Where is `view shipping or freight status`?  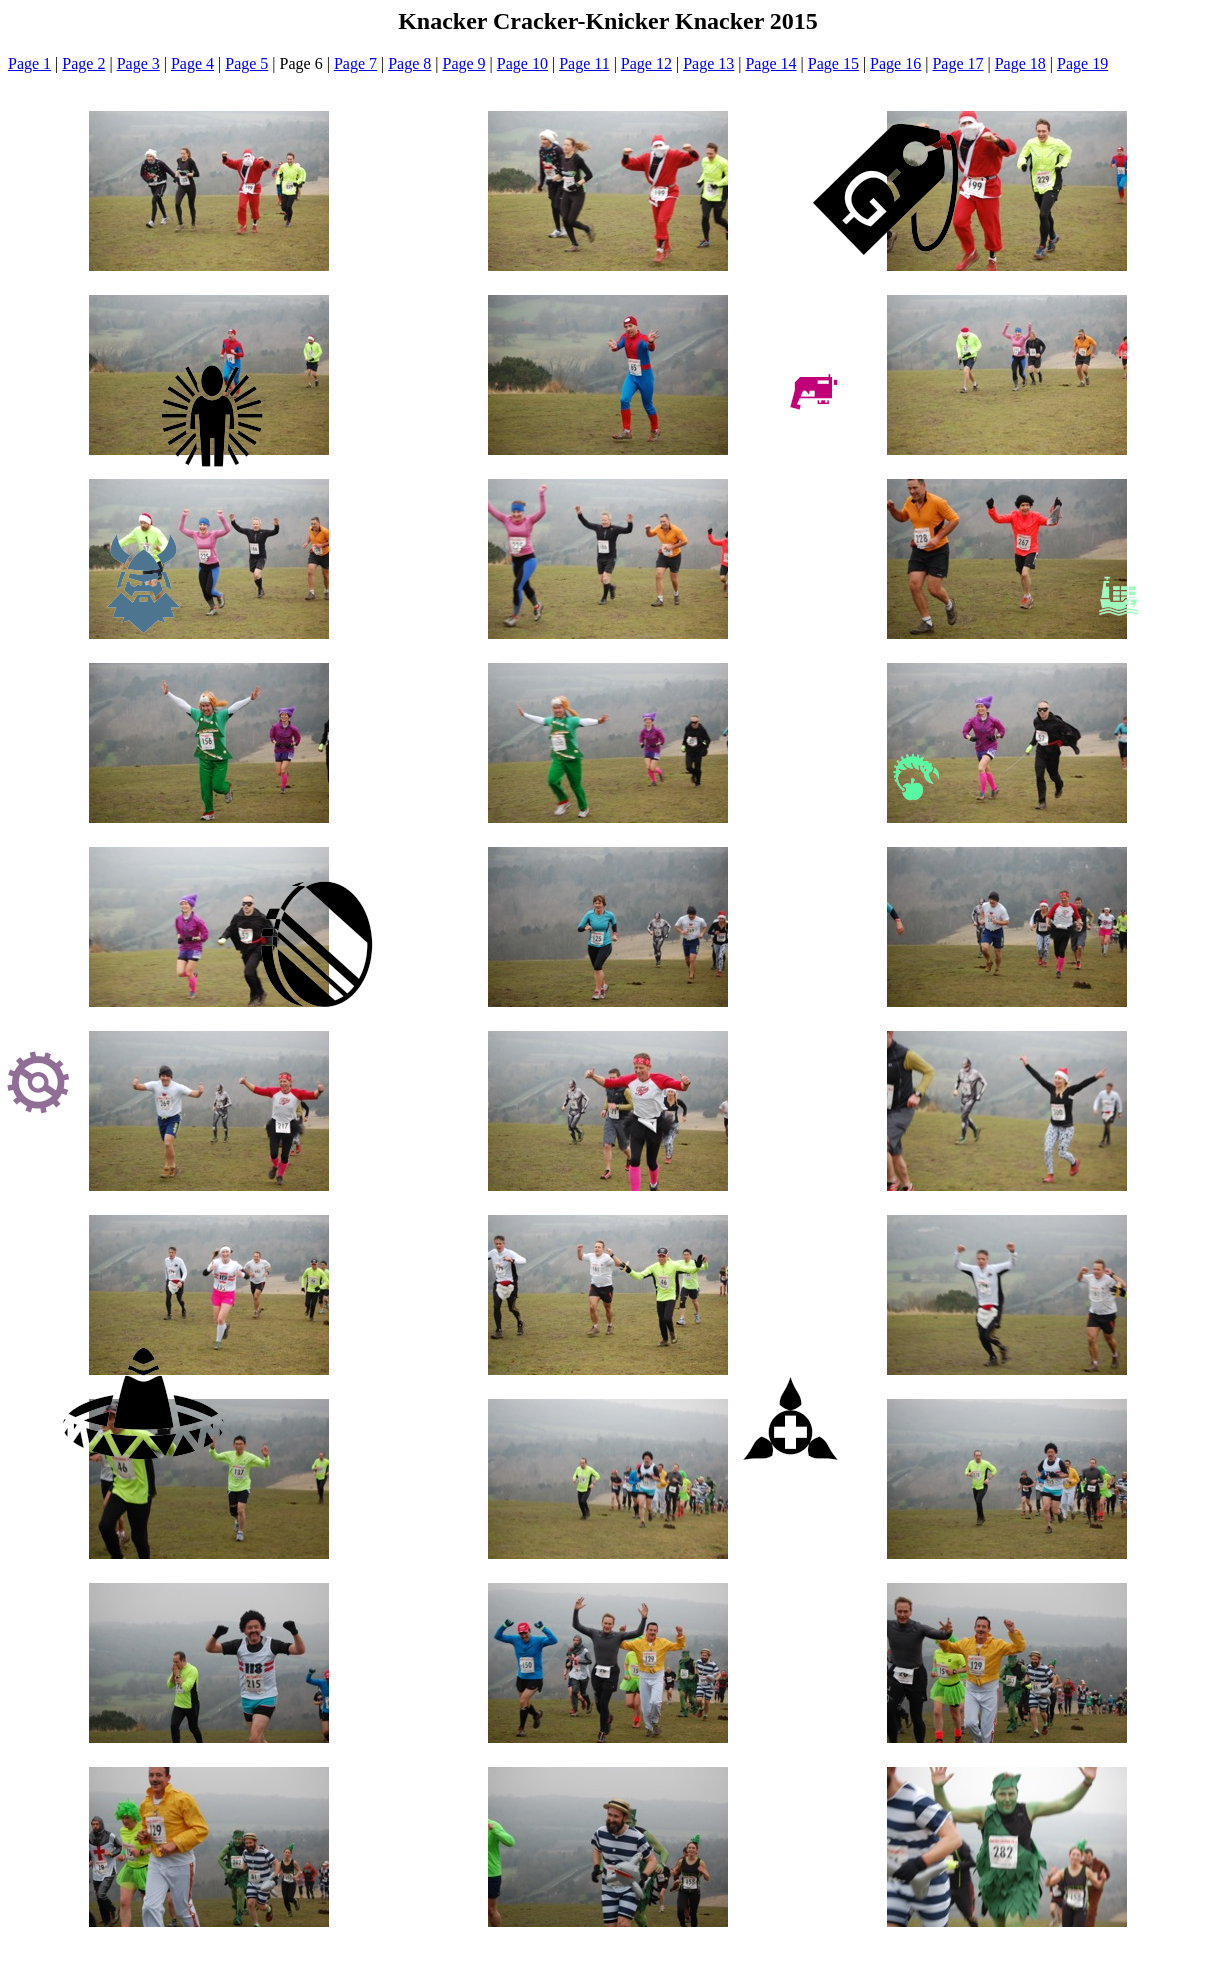 view shipping or freight status is located at coordinates (1119, 596).